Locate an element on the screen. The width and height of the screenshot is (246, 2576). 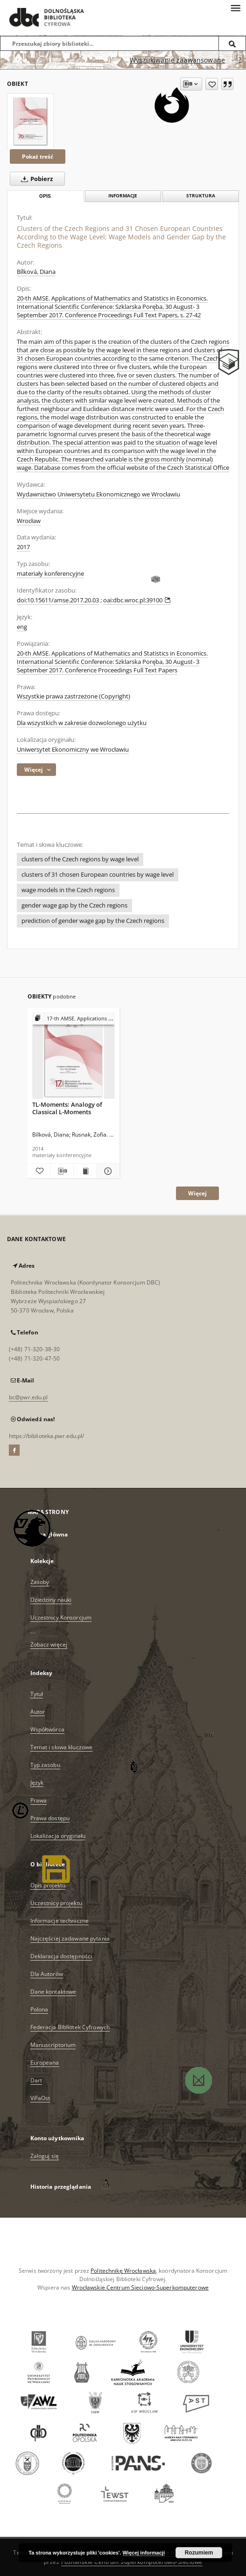
vauxhall motors brand logo is located at coordinates (32, 1528).